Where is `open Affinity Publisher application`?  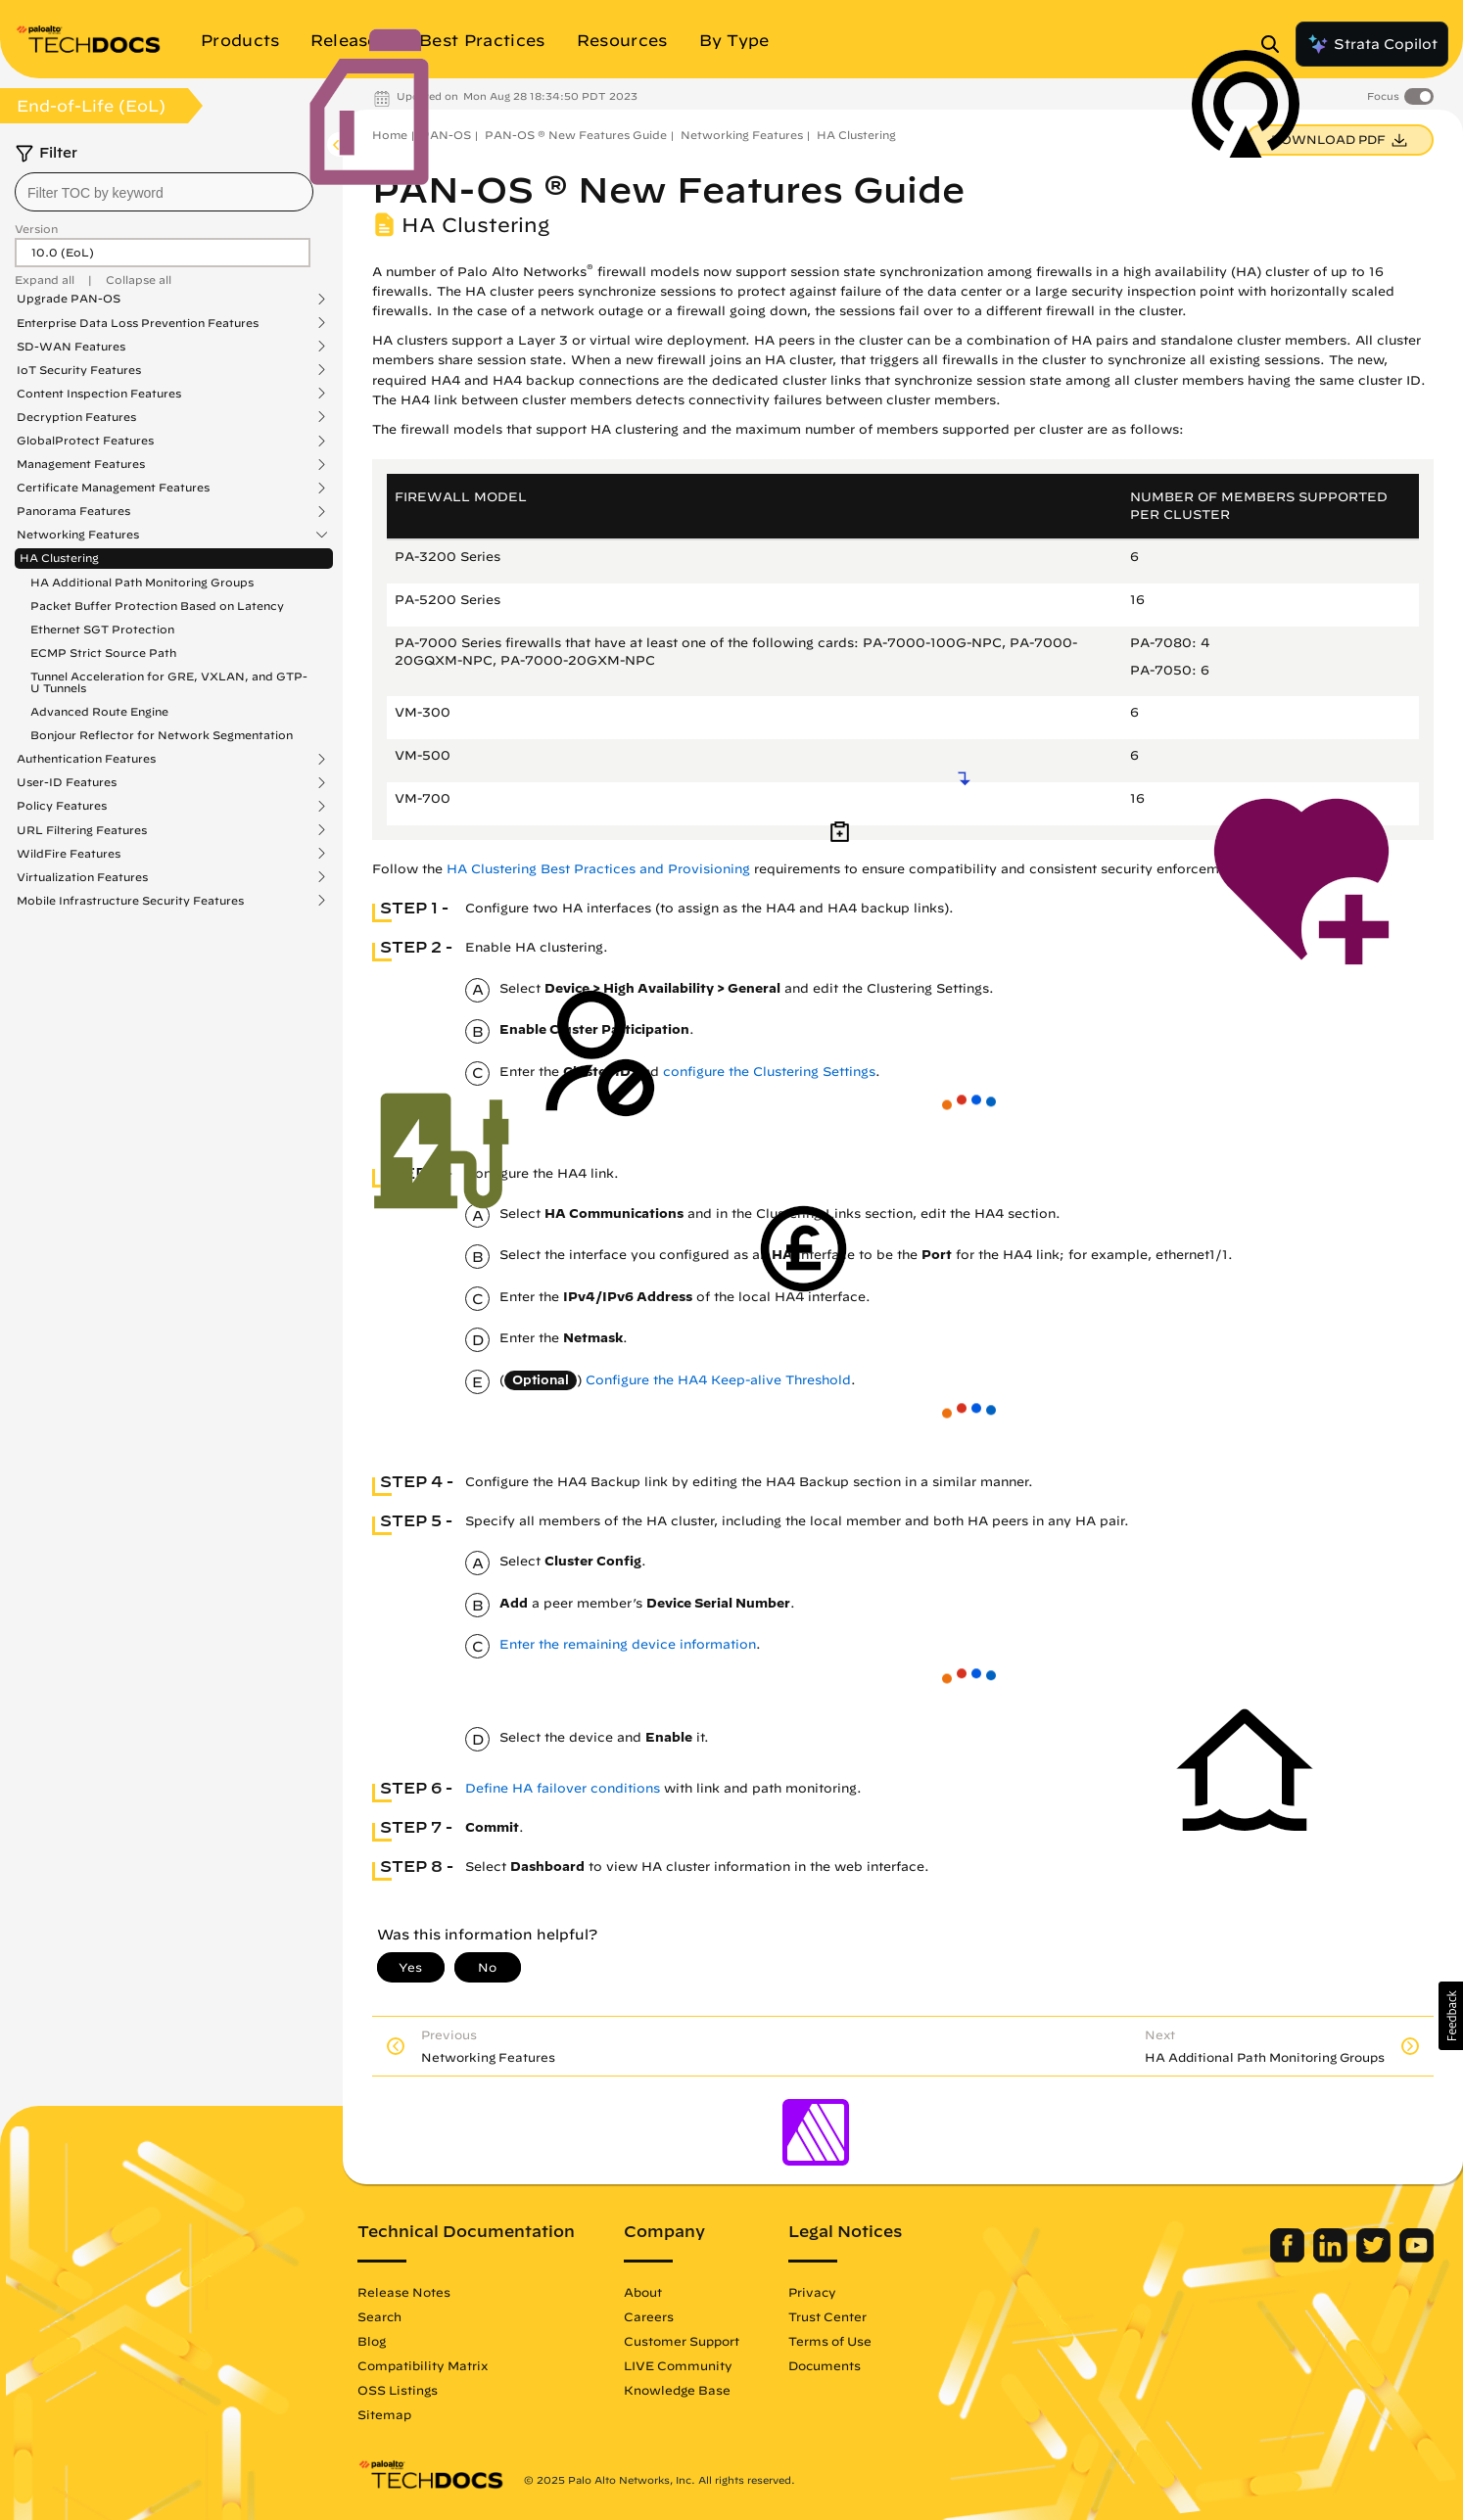 open Affinity Publisher application is located at coordinates (816, 2132).